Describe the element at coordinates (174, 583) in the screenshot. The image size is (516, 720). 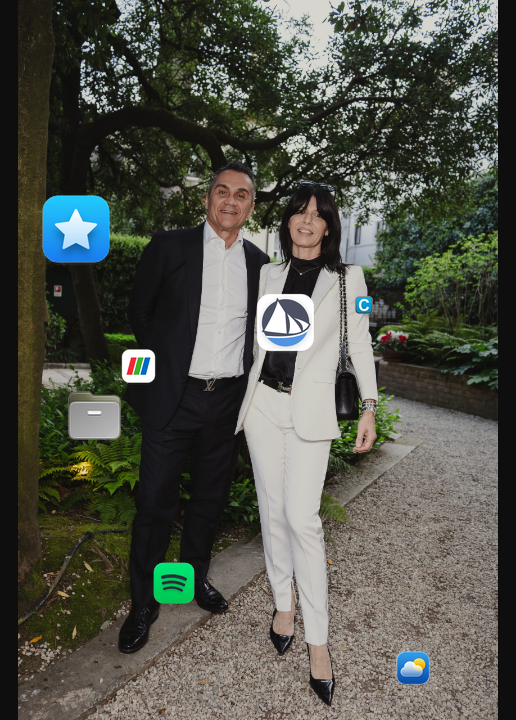
I see `open Spotify music streaming app` at that location.